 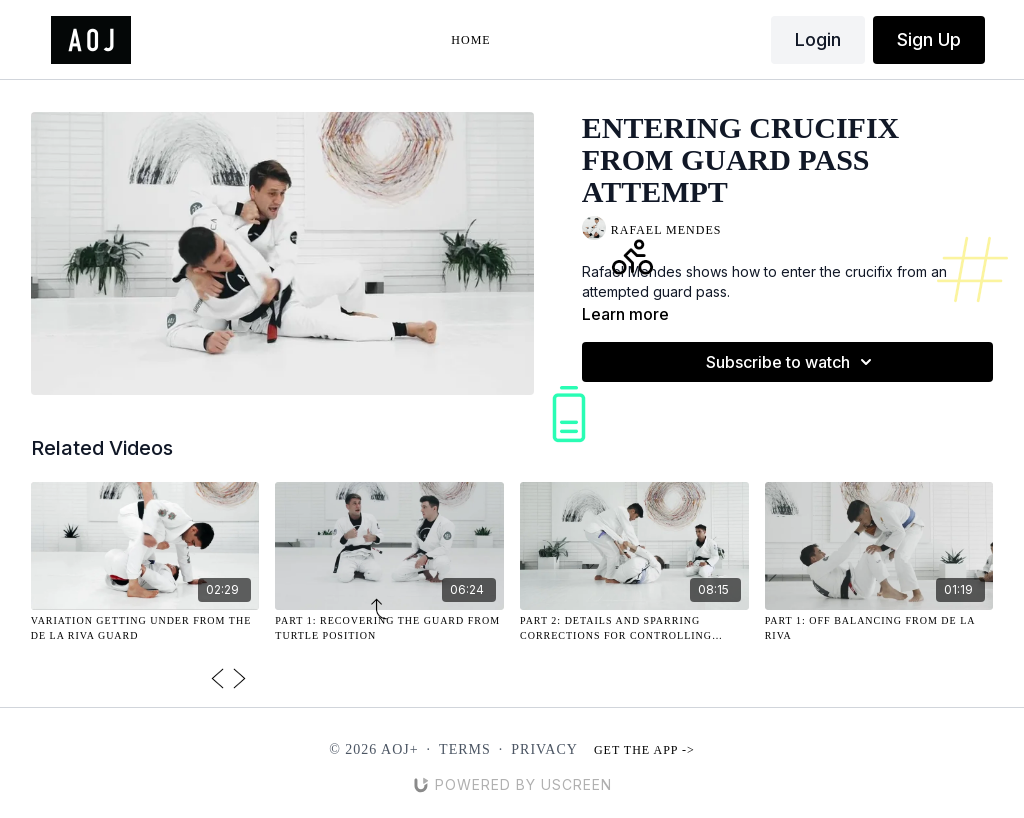 What do you see at coordinates (972, 269) in the screenshot?
I see `view or browse hashtags` at bounding box center [972, 269].